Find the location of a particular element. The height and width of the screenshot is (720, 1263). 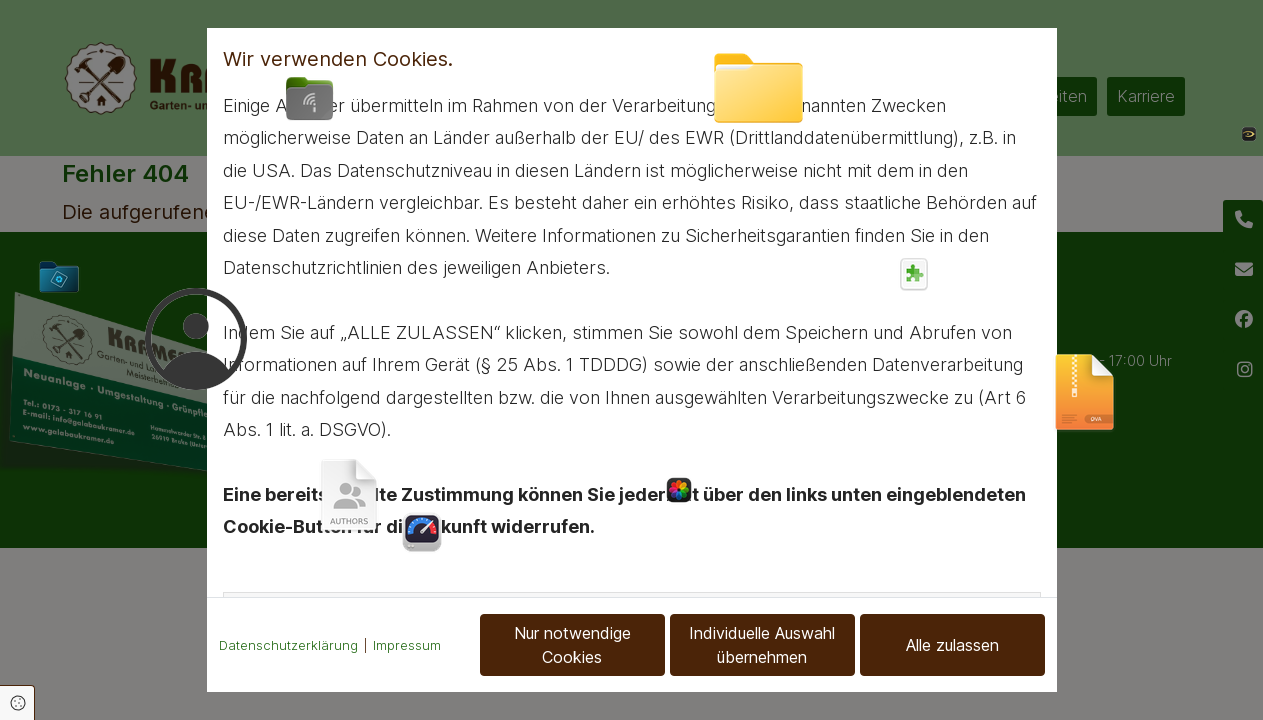

open folder to view contents is located at coordinates (758, 90).